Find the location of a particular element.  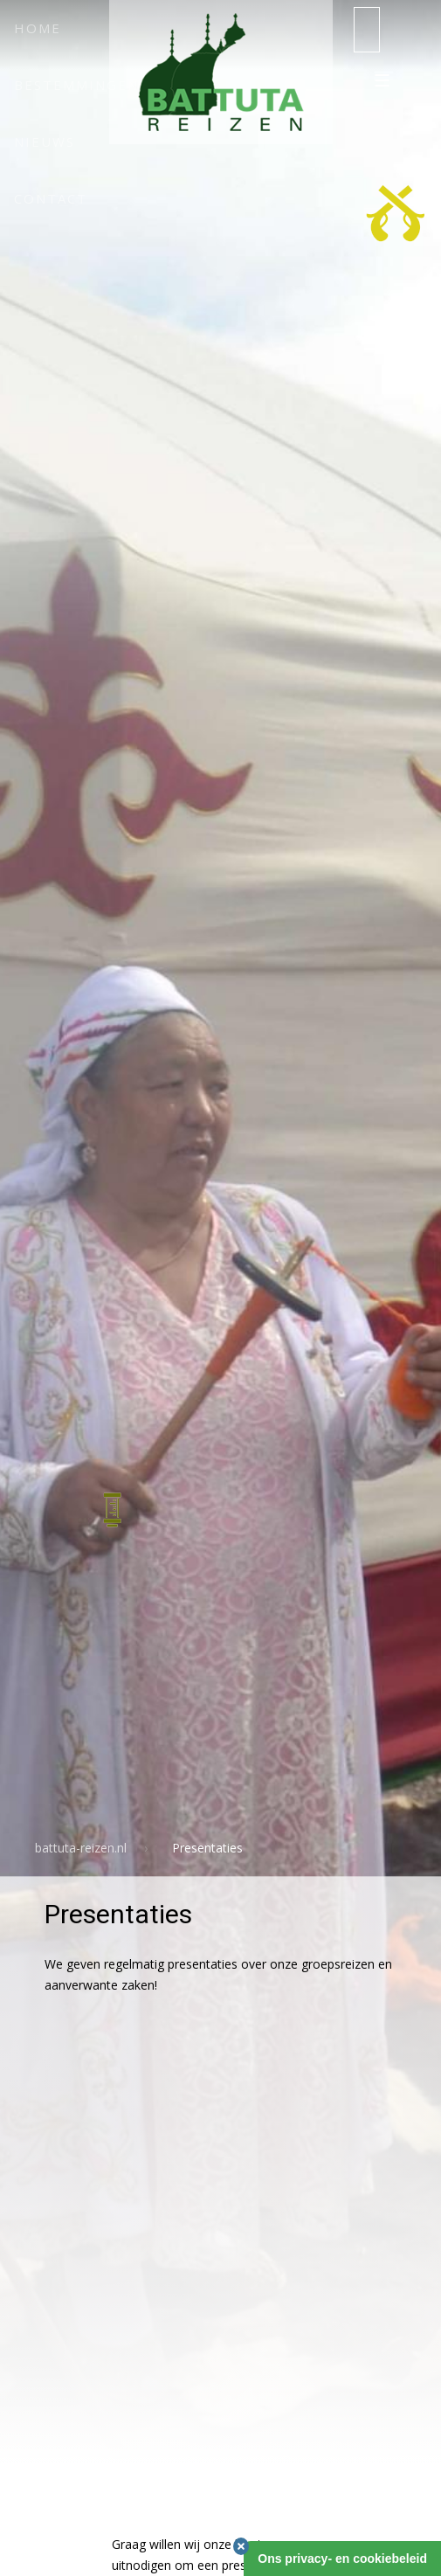

view temperature or measurement settings is located at coordinates (113, 1510).